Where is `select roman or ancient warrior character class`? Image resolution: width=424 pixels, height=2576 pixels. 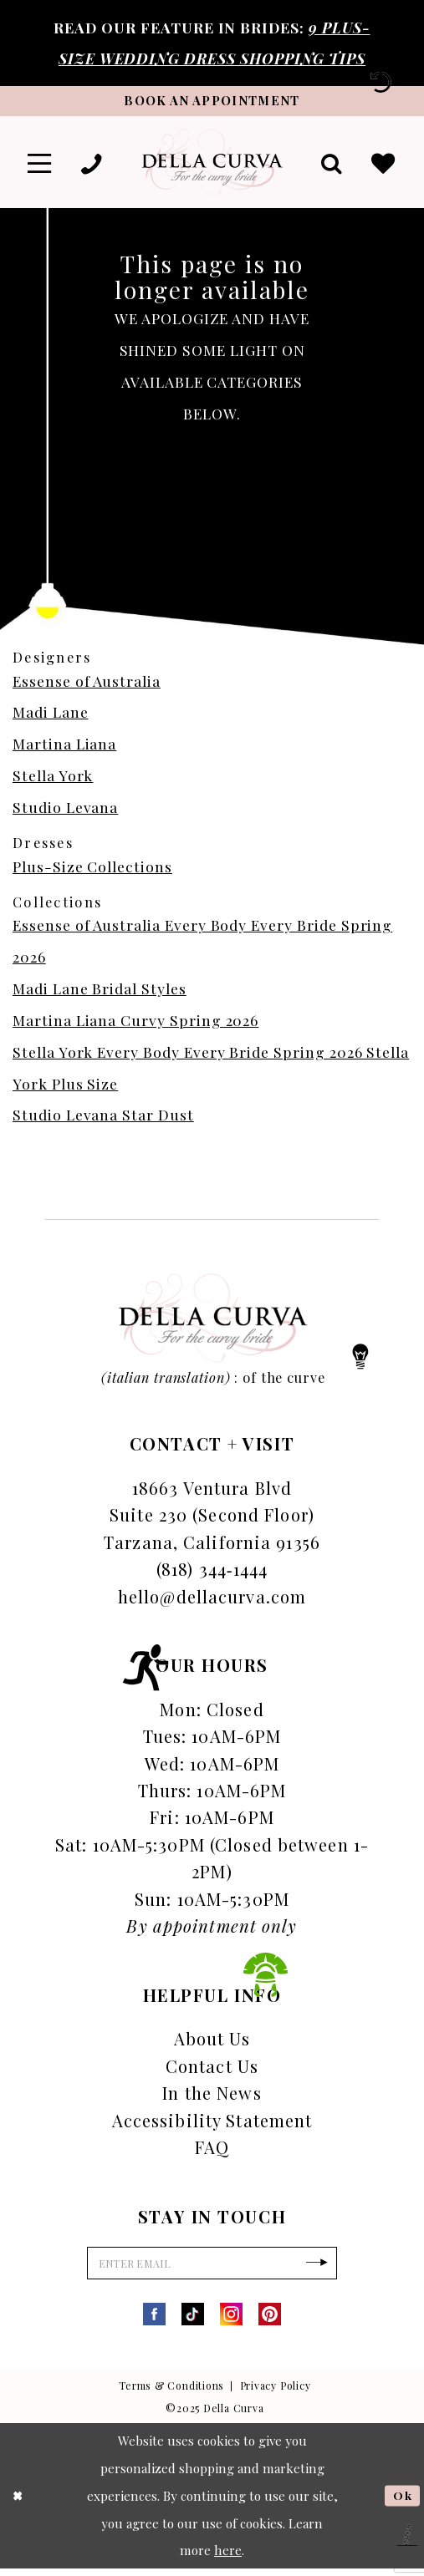 select roman or ancient warrior character class is located at coordinates (265, 1974).